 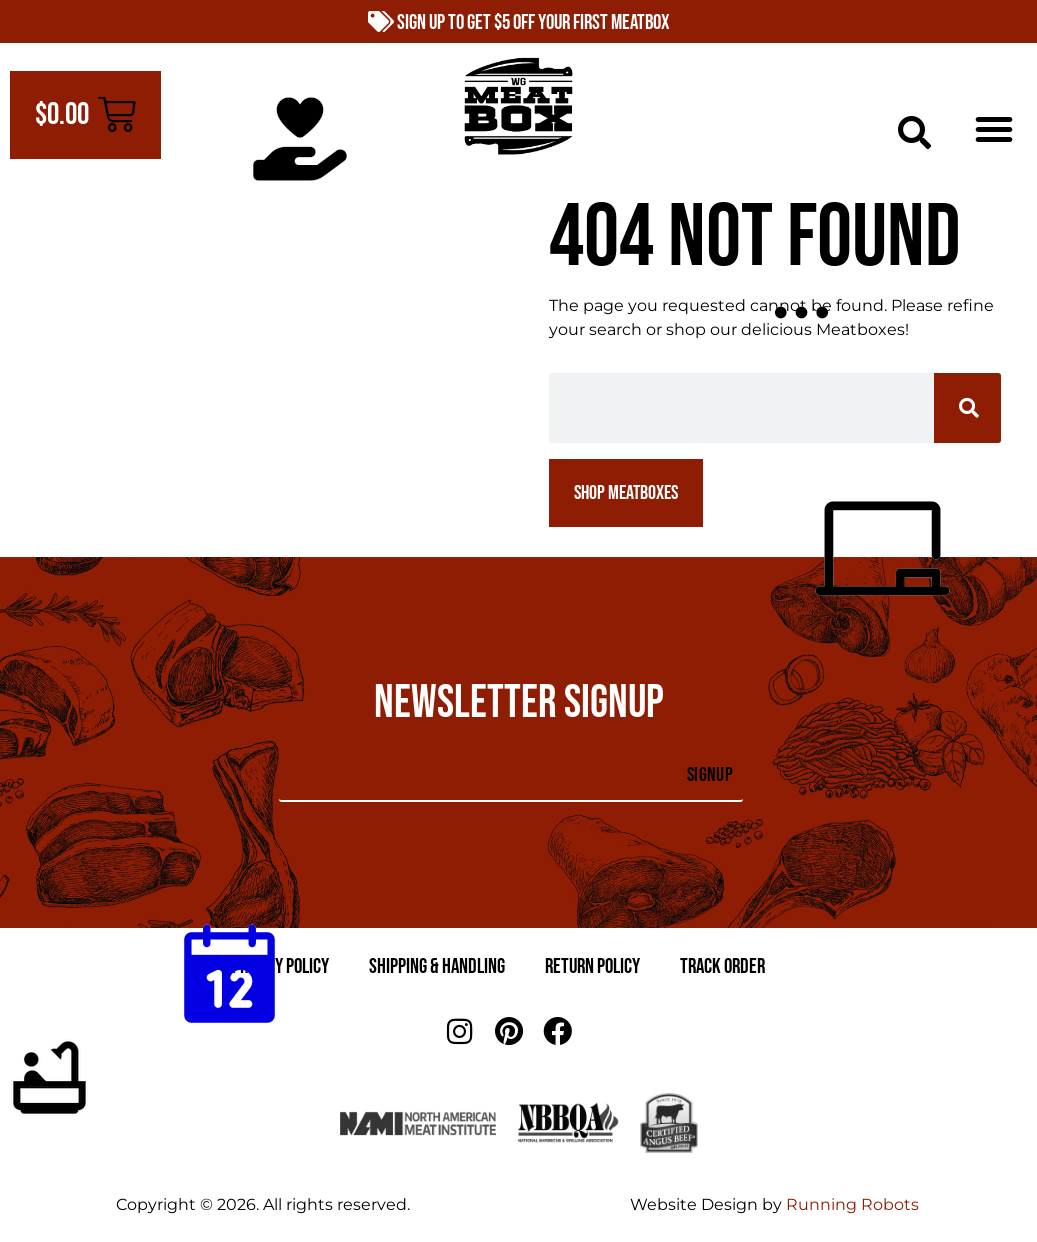 I want to click on access whiteboard or presentation mode, so click(x=882, y=550).